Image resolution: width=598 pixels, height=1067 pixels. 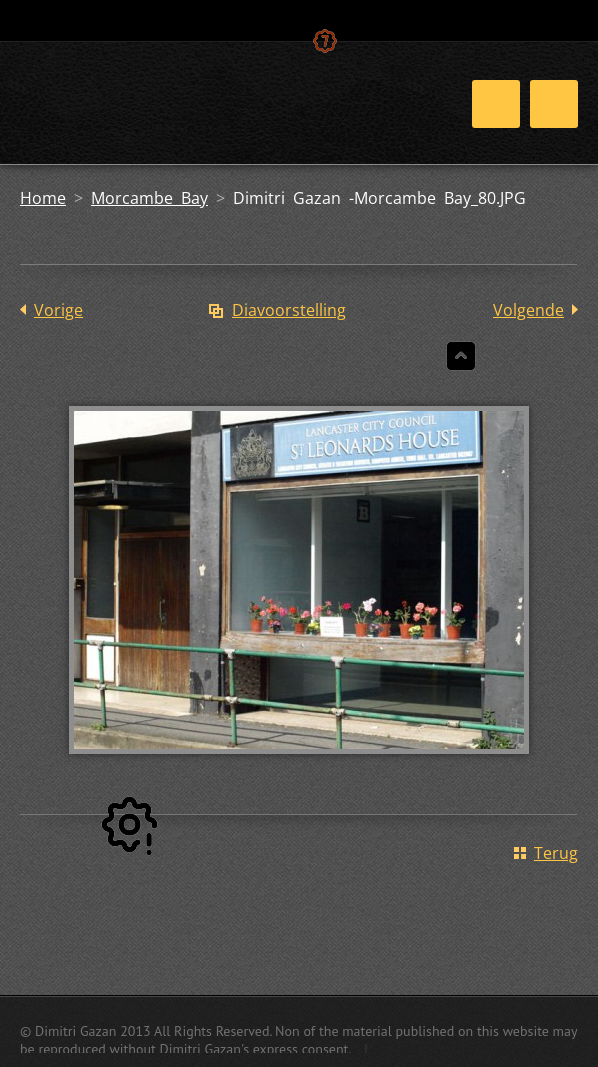 What do you see at coordinates (129, 824) in the screenshot?
I see `settings require attention or action` at bounding box center [129, 824].